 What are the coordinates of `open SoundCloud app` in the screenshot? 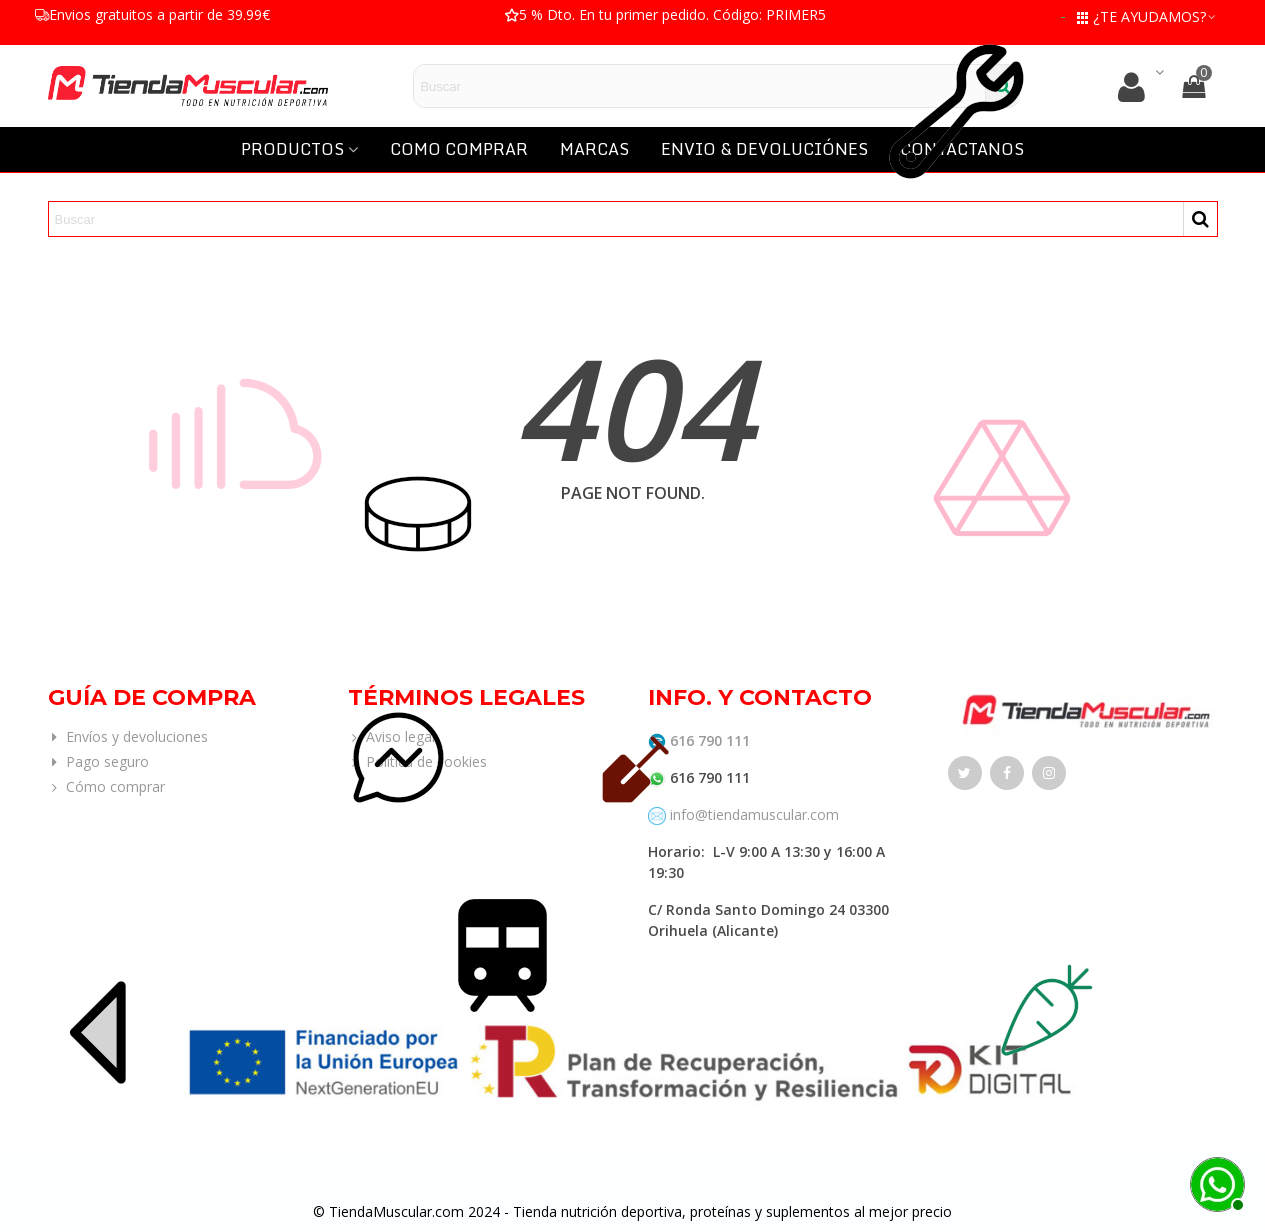 It's located at (232, 439).